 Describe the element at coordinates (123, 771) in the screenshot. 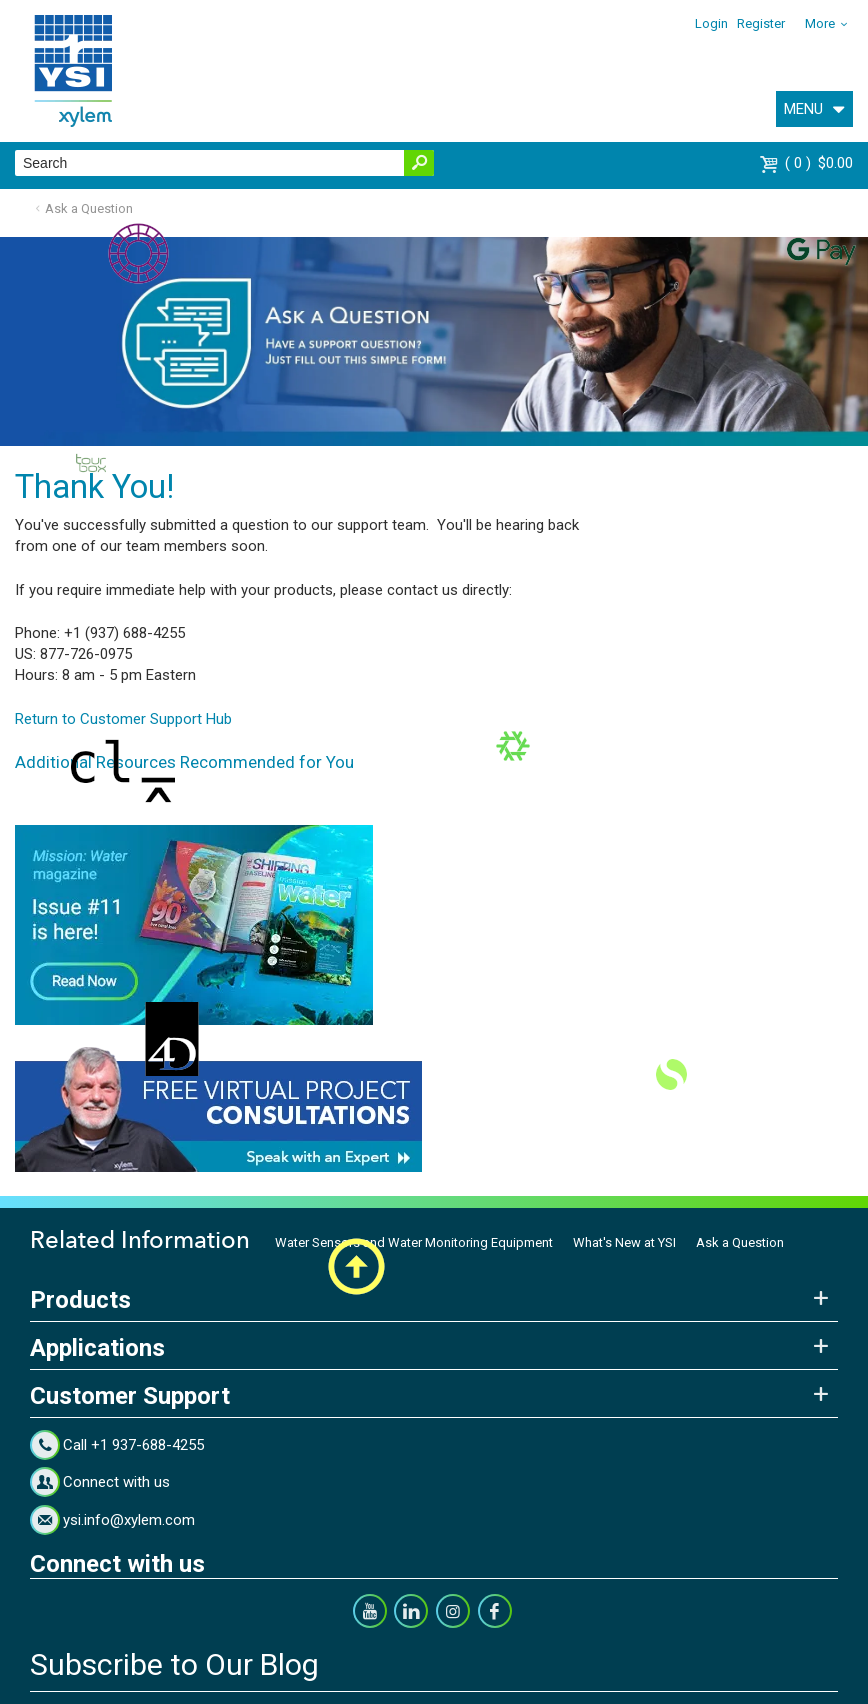

I see `commitlint logo - a tool for linting commit messages` at that location.